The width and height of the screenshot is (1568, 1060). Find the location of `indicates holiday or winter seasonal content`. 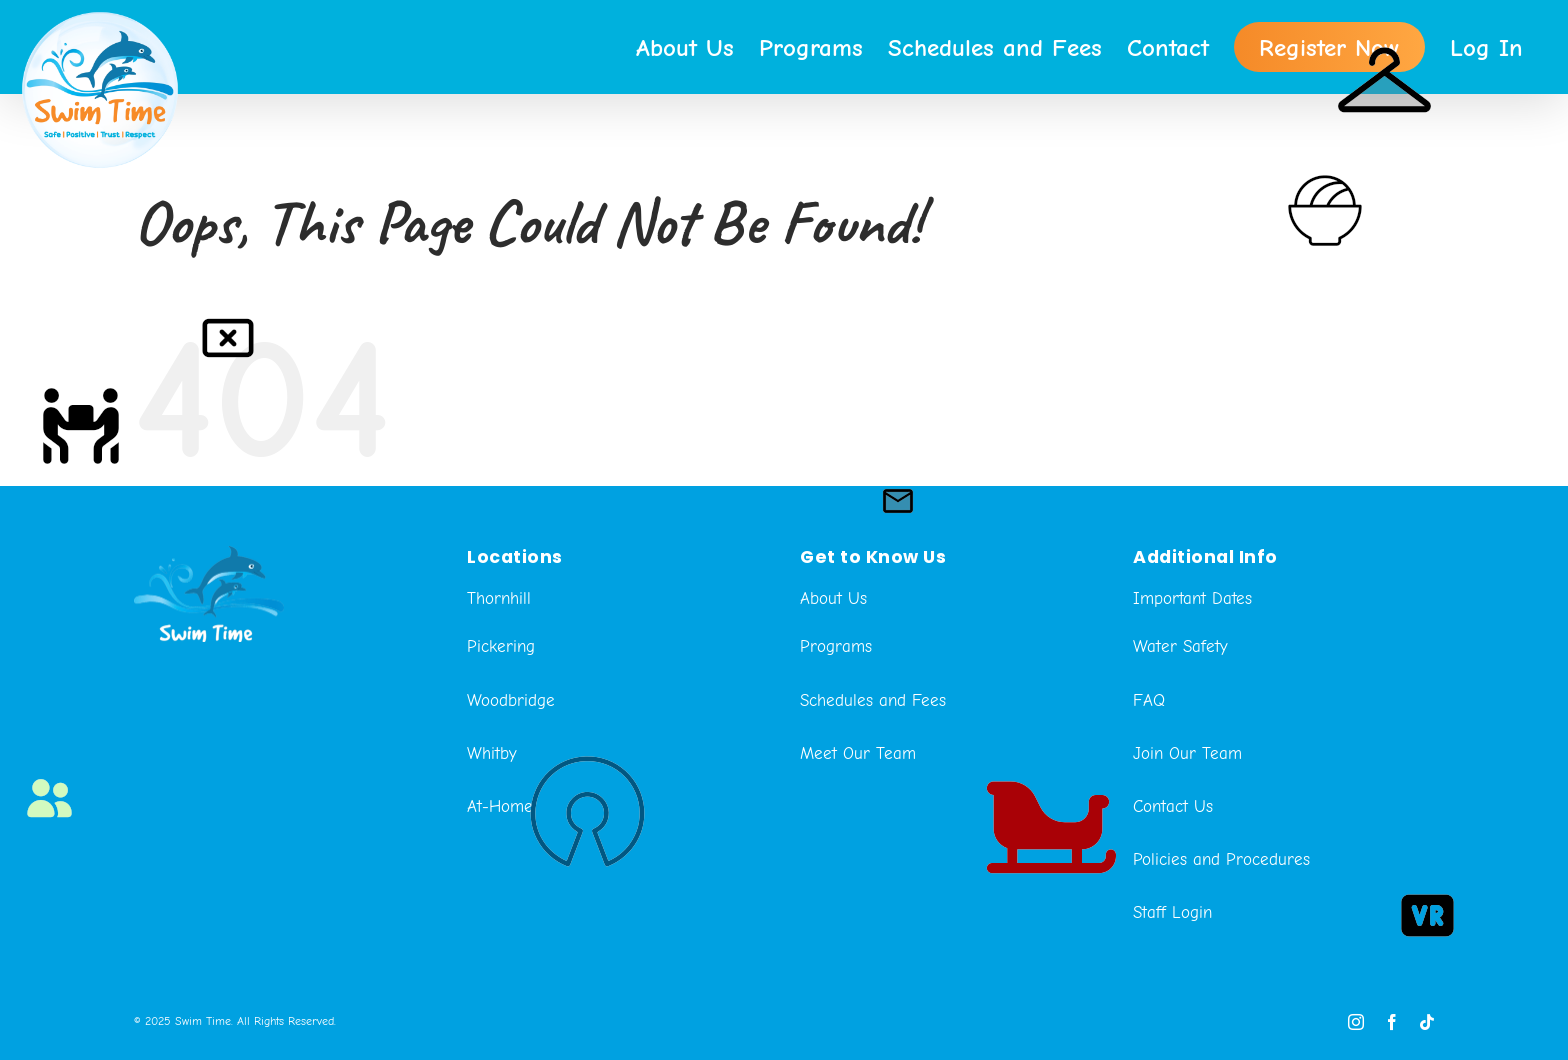

indicates holiday or winter seasonal content is located at coordinates (1048, 829).